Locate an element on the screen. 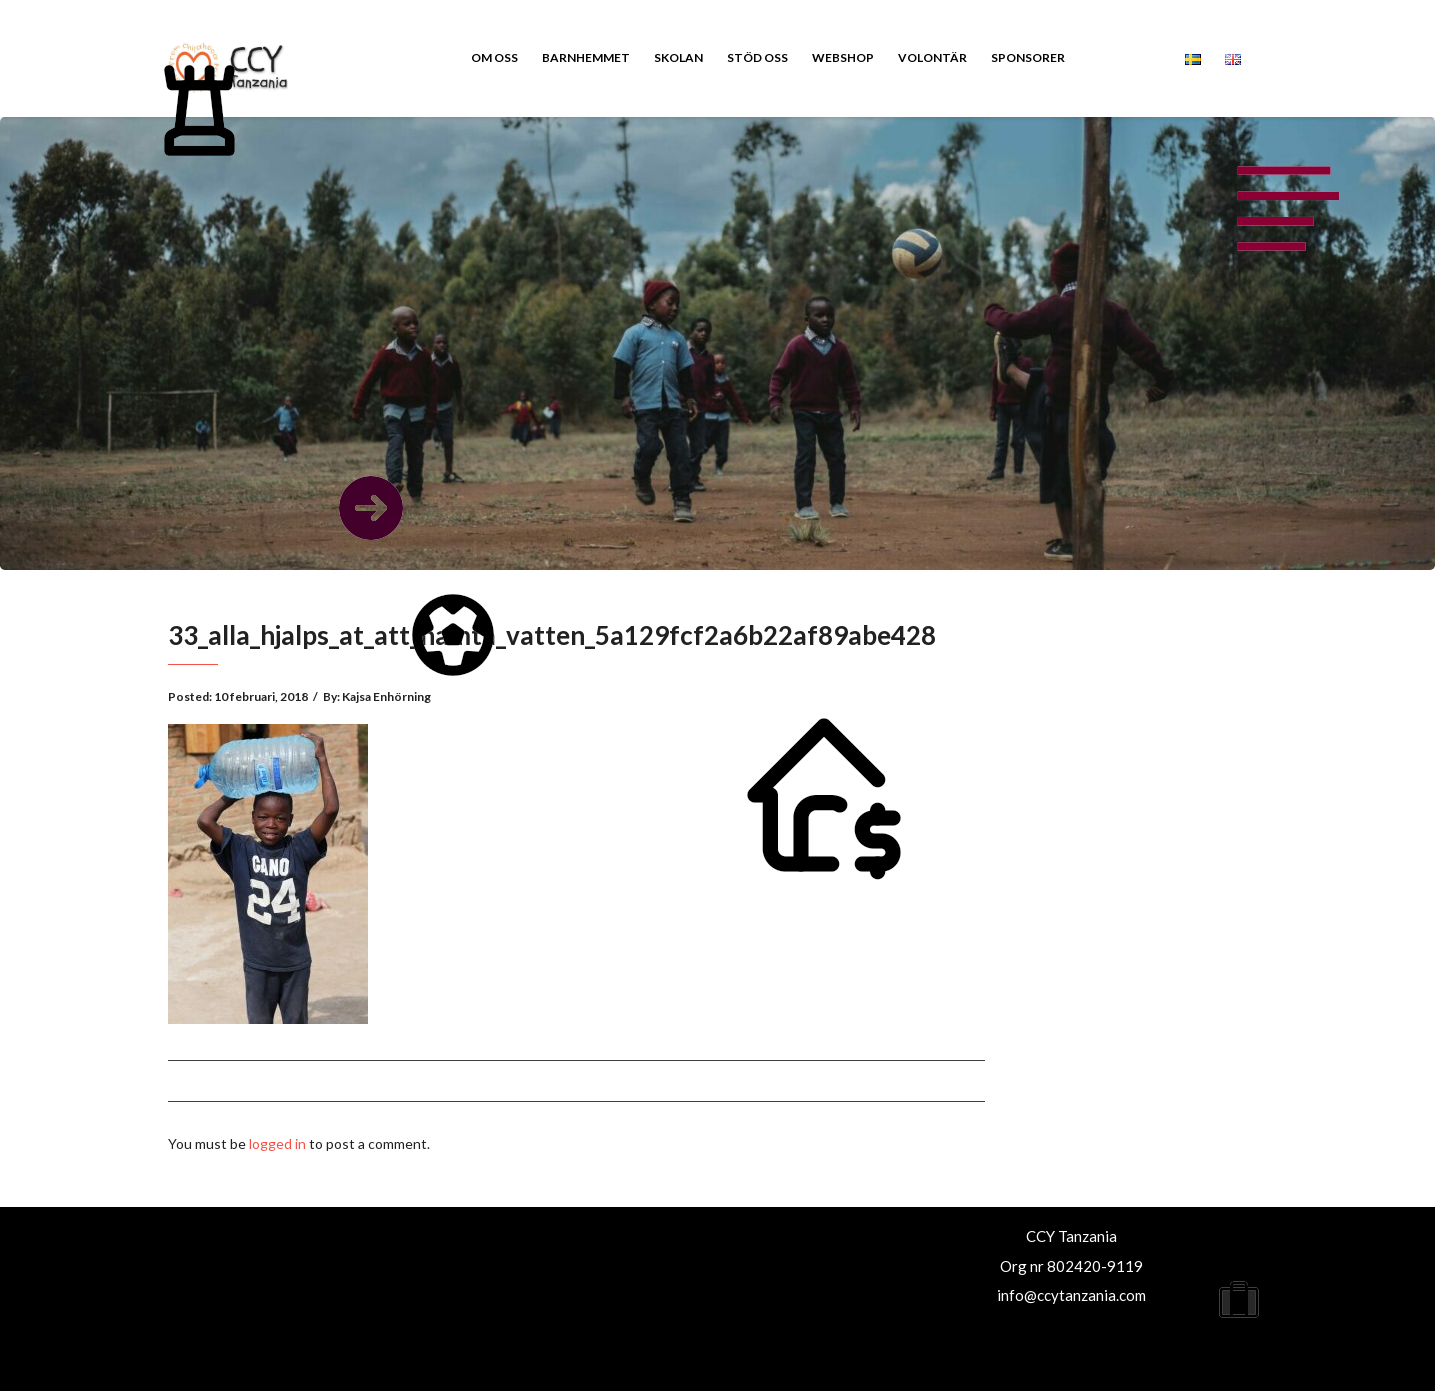 The width and height of the screenshot is (1435, 1391). proceed to the next step is located at coordinates (371, 508).